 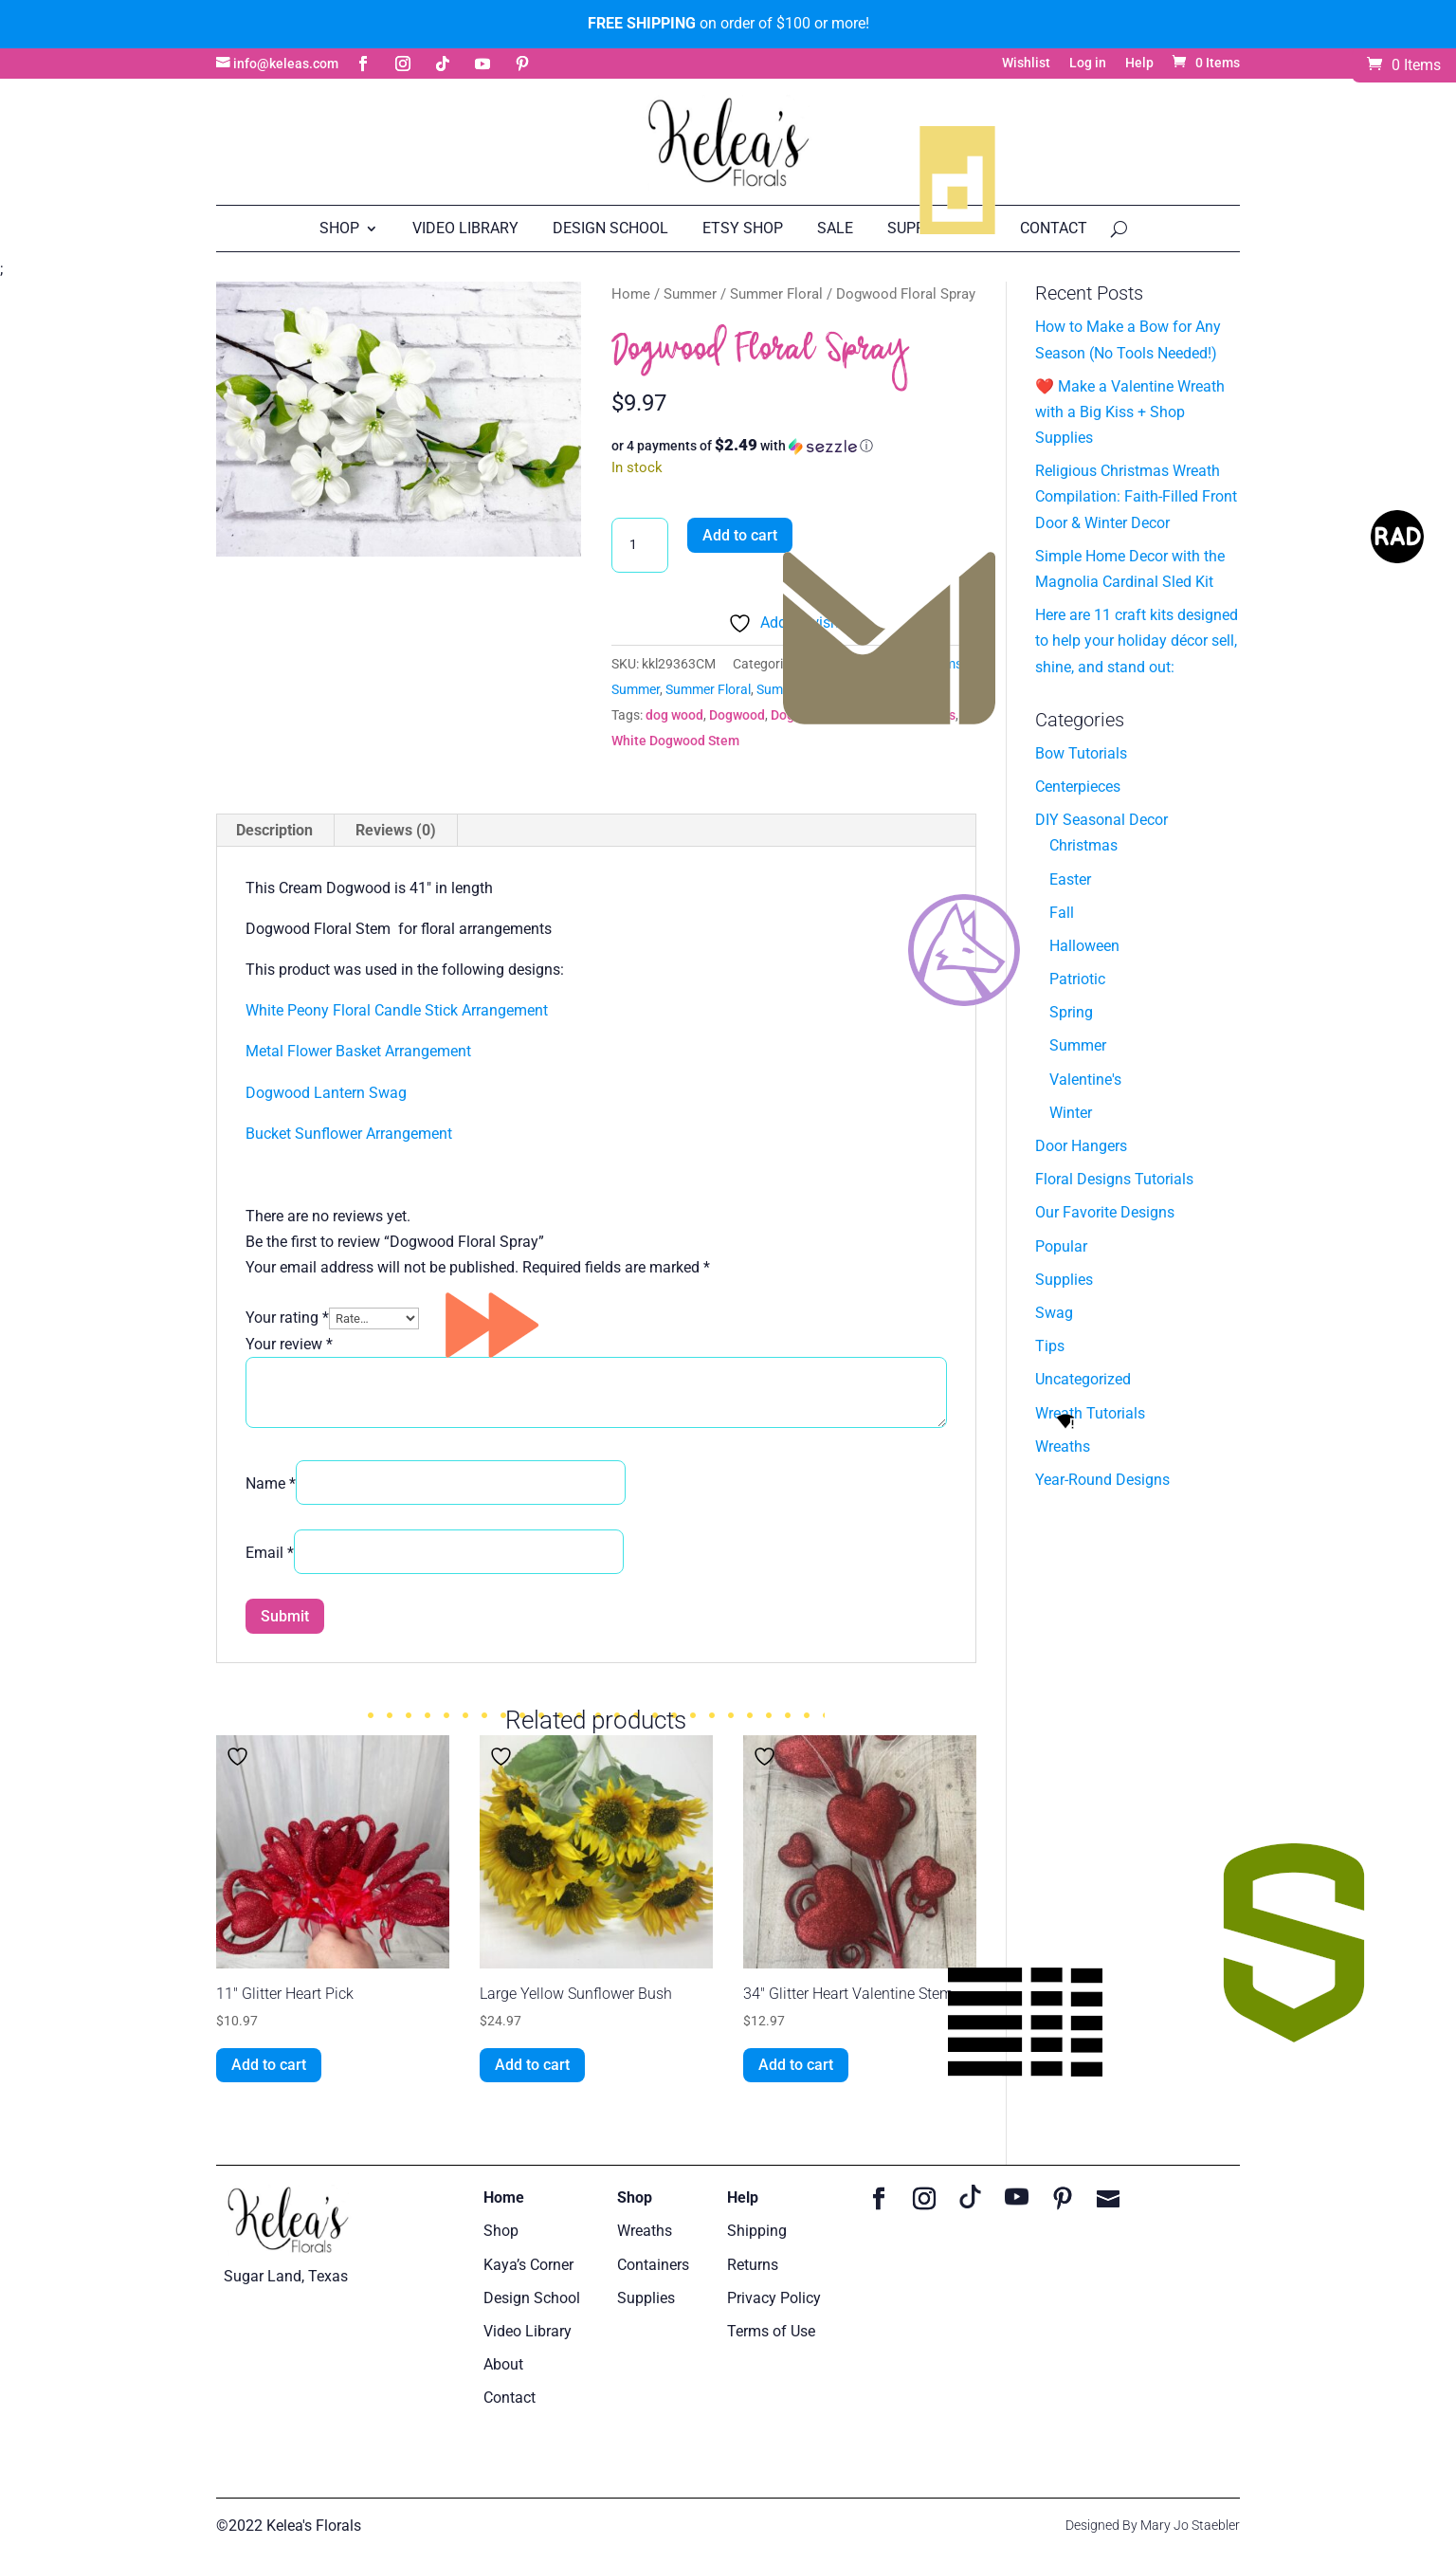 What do you see at coordinates (1397, 537) in the screenshot?
I see `launch RAD Studio application` at bounding box center [1397, 537].